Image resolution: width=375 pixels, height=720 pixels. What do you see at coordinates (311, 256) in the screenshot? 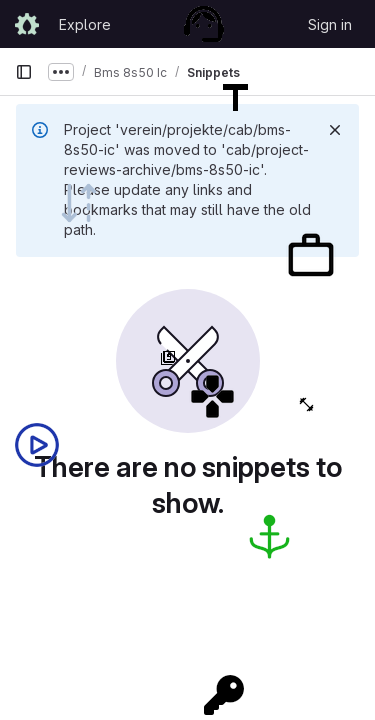
I see `view work or job-related content` at bounding box center [311, 256].